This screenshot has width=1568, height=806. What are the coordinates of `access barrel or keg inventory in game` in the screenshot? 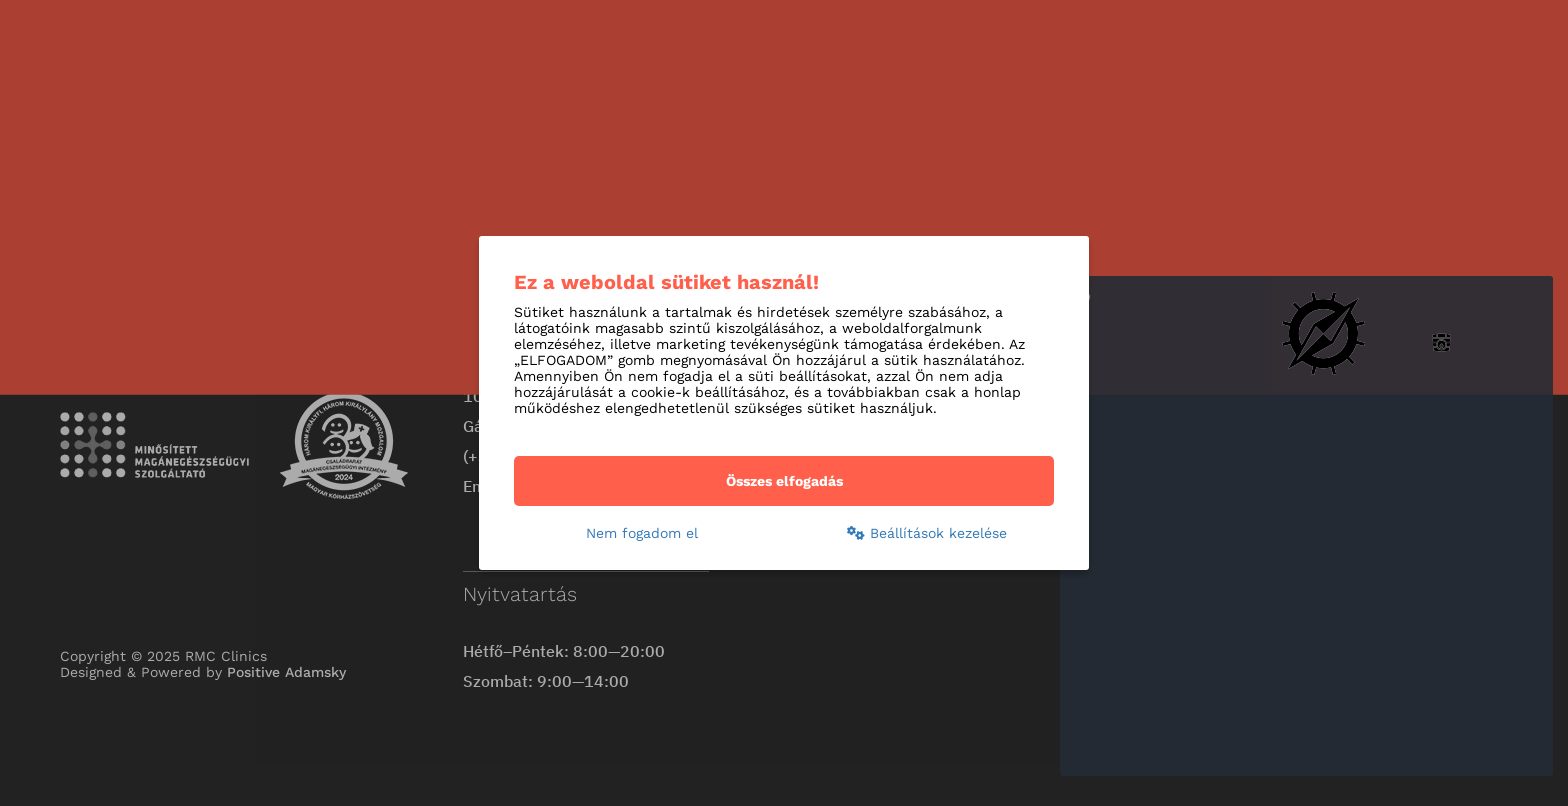 It's located at (1441, 342).